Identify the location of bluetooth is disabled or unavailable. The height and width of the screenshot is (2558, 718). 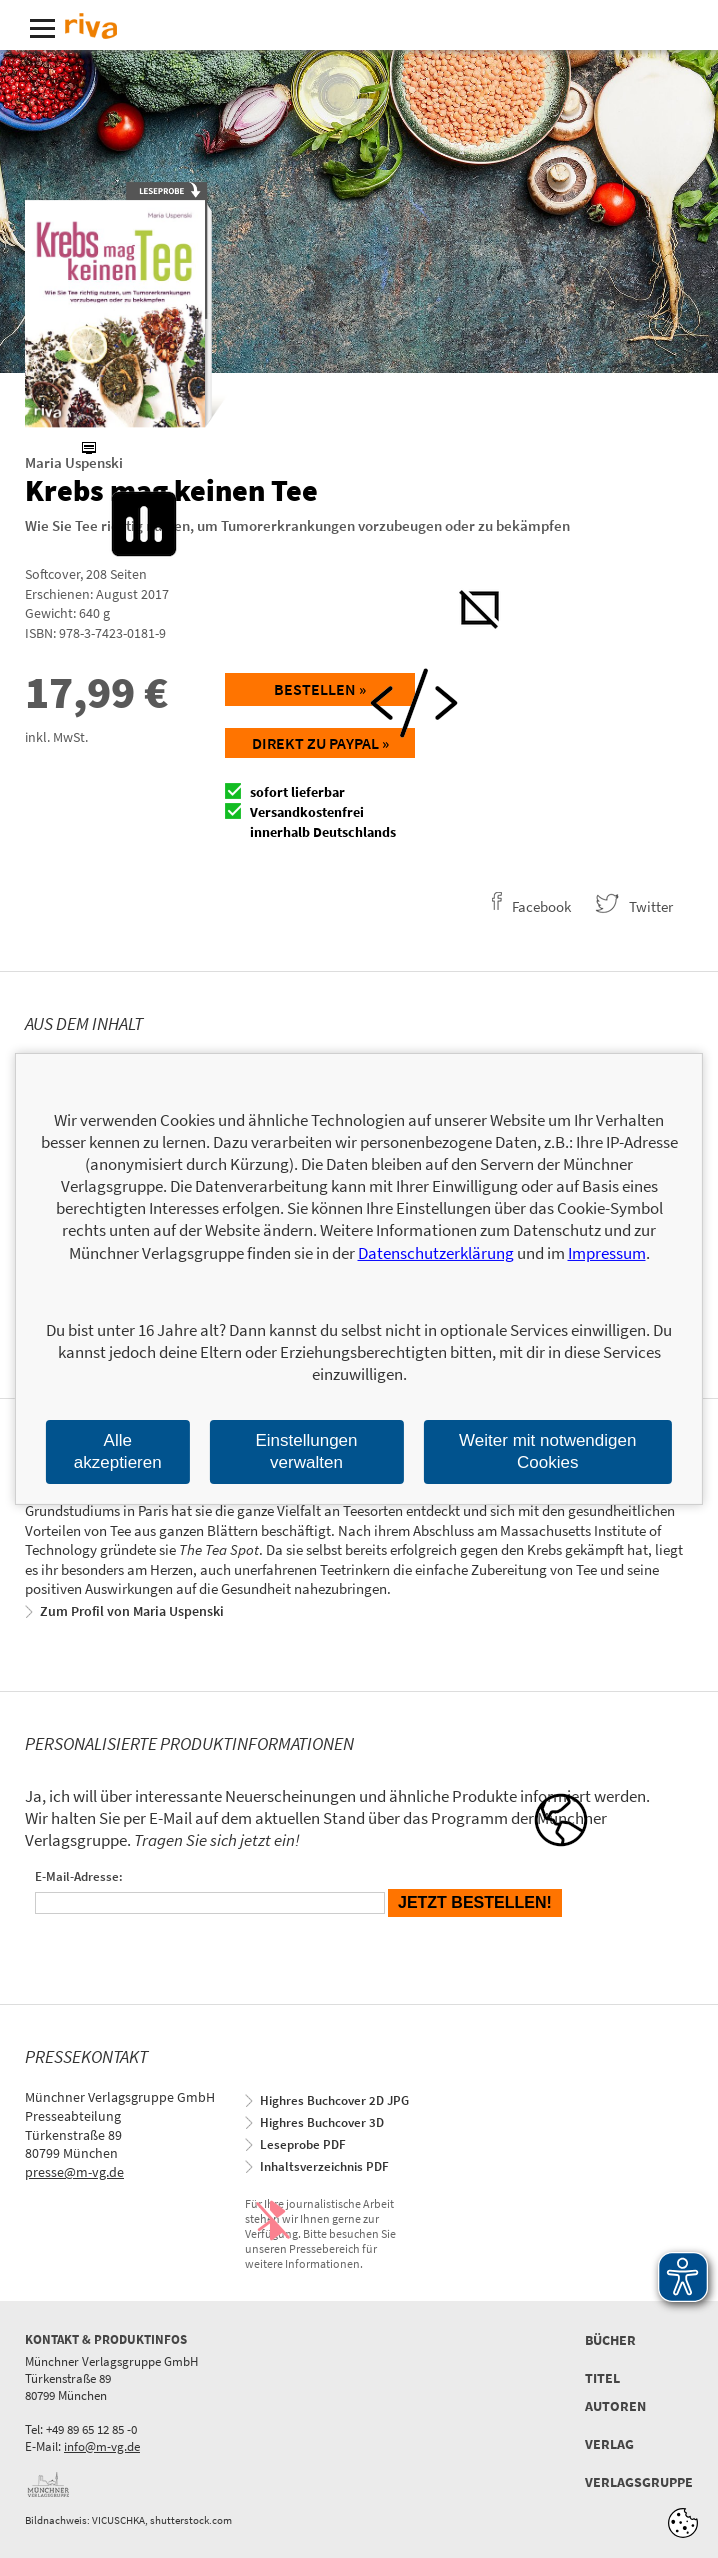
(271, 2220).